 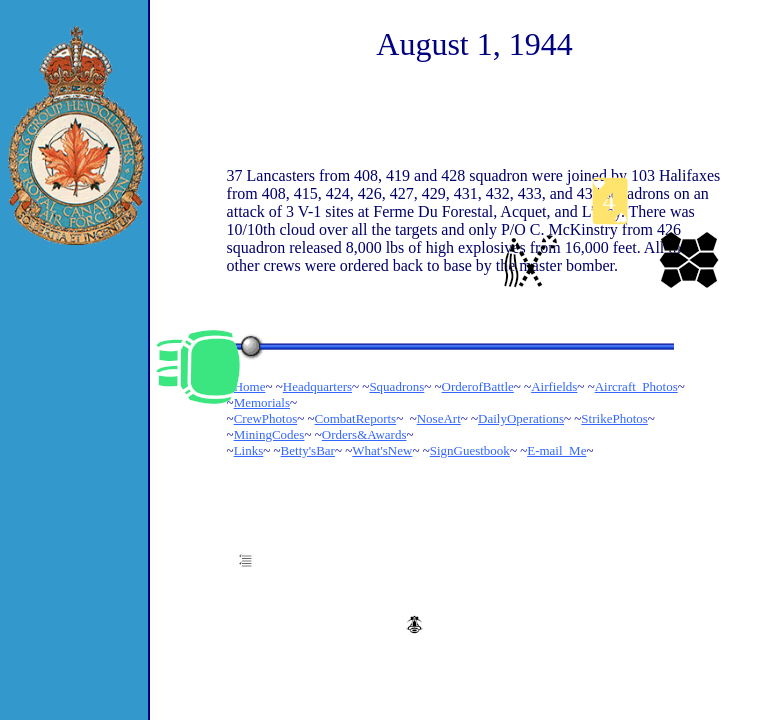 I want to click on select knee pad equipment for your character, so click(x=198, y=367).